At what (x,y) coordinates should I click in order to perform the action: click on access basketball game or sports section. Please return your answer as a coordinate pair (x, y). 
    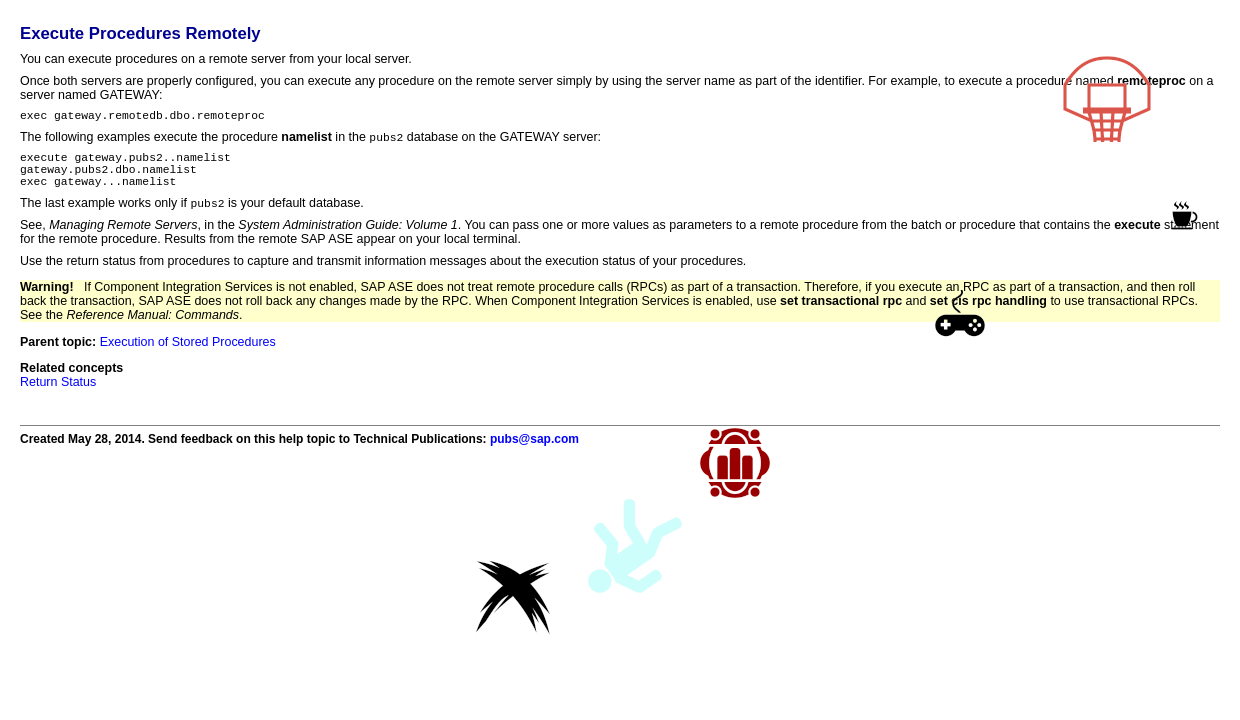
    Looking at the image, I should click on (1107, 100).